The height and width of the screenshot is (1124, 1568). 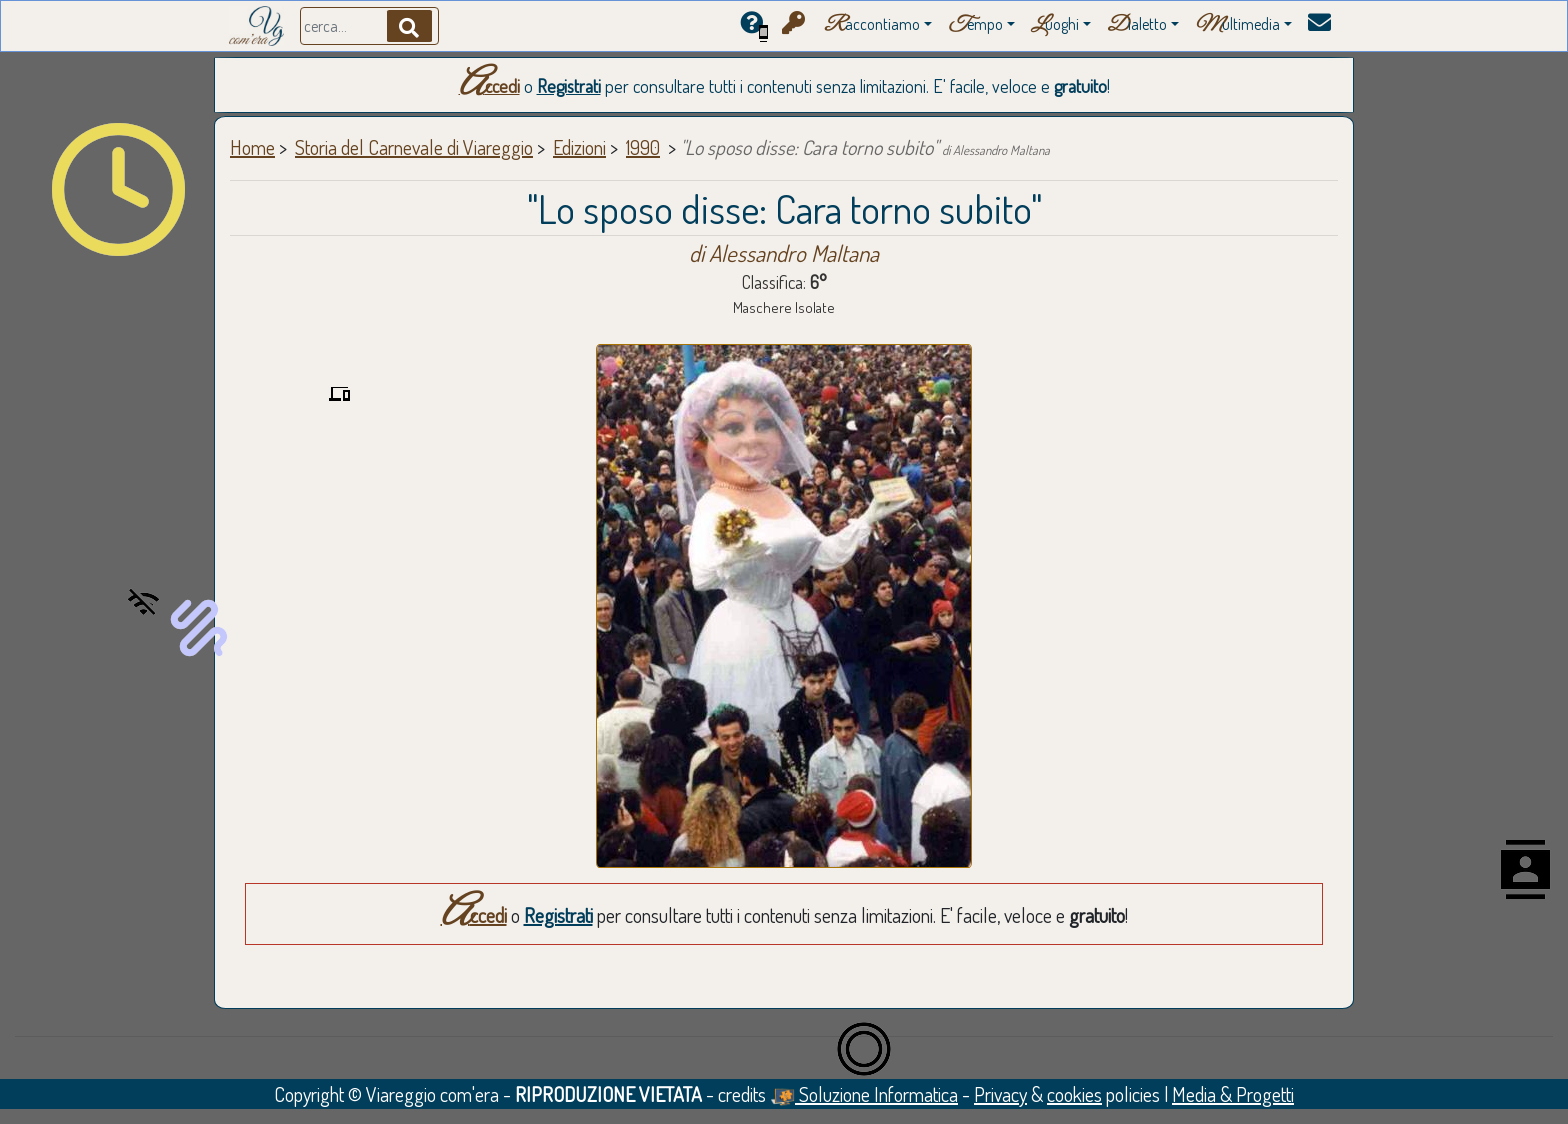 What do you see at coordinates (864, 1049) in the screenshot?
I see `start recording audio or video` at bounding box center [864, 1049].